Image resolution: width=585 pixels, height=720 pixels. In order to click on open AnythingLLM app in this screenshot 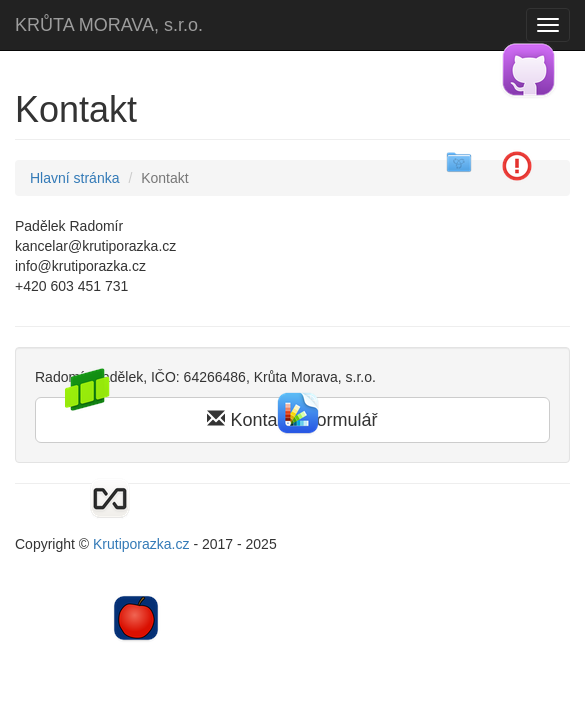, I will do `click(110, 498)`.